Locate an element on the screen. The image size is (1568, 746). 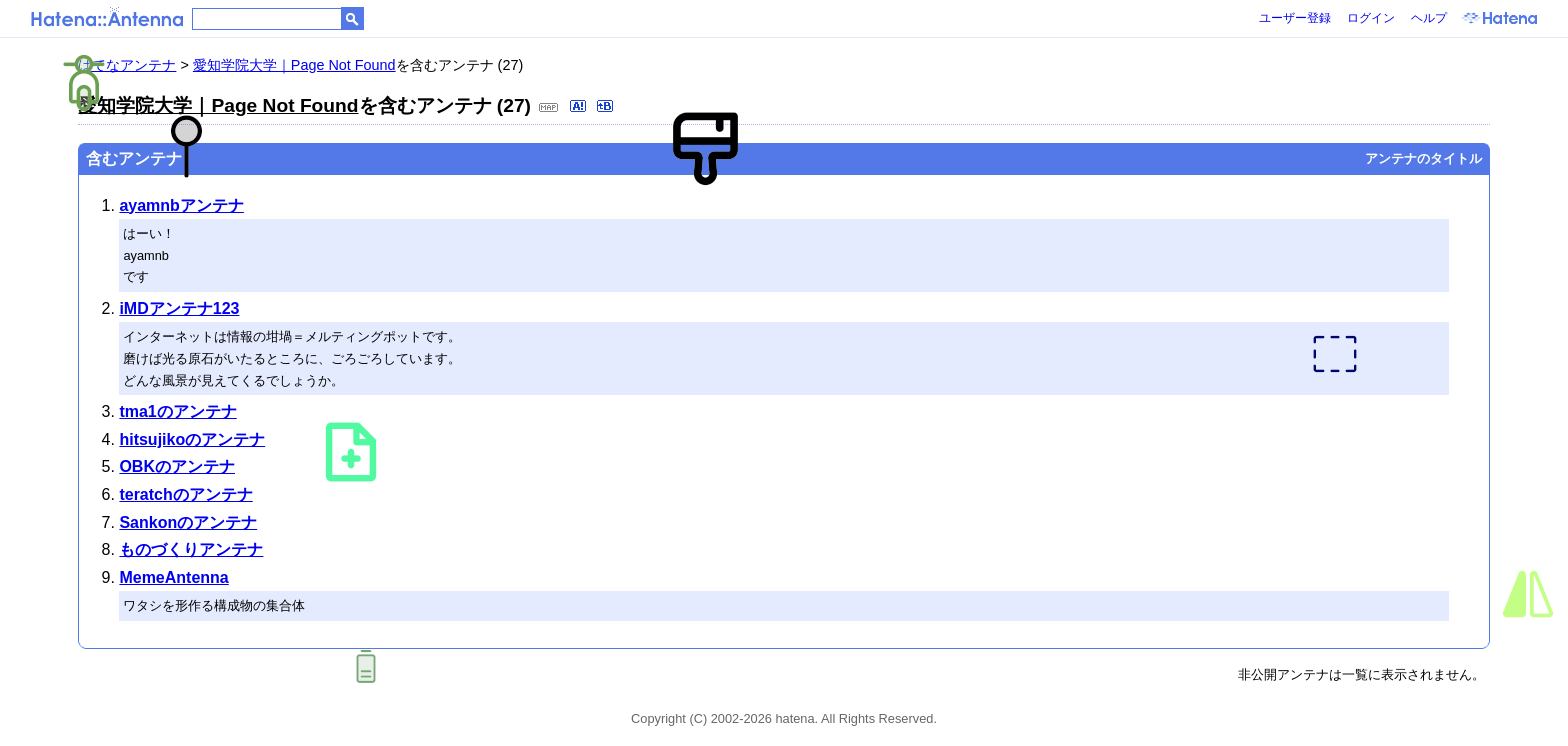
select or define a region is located at coordinates (1335, 354).